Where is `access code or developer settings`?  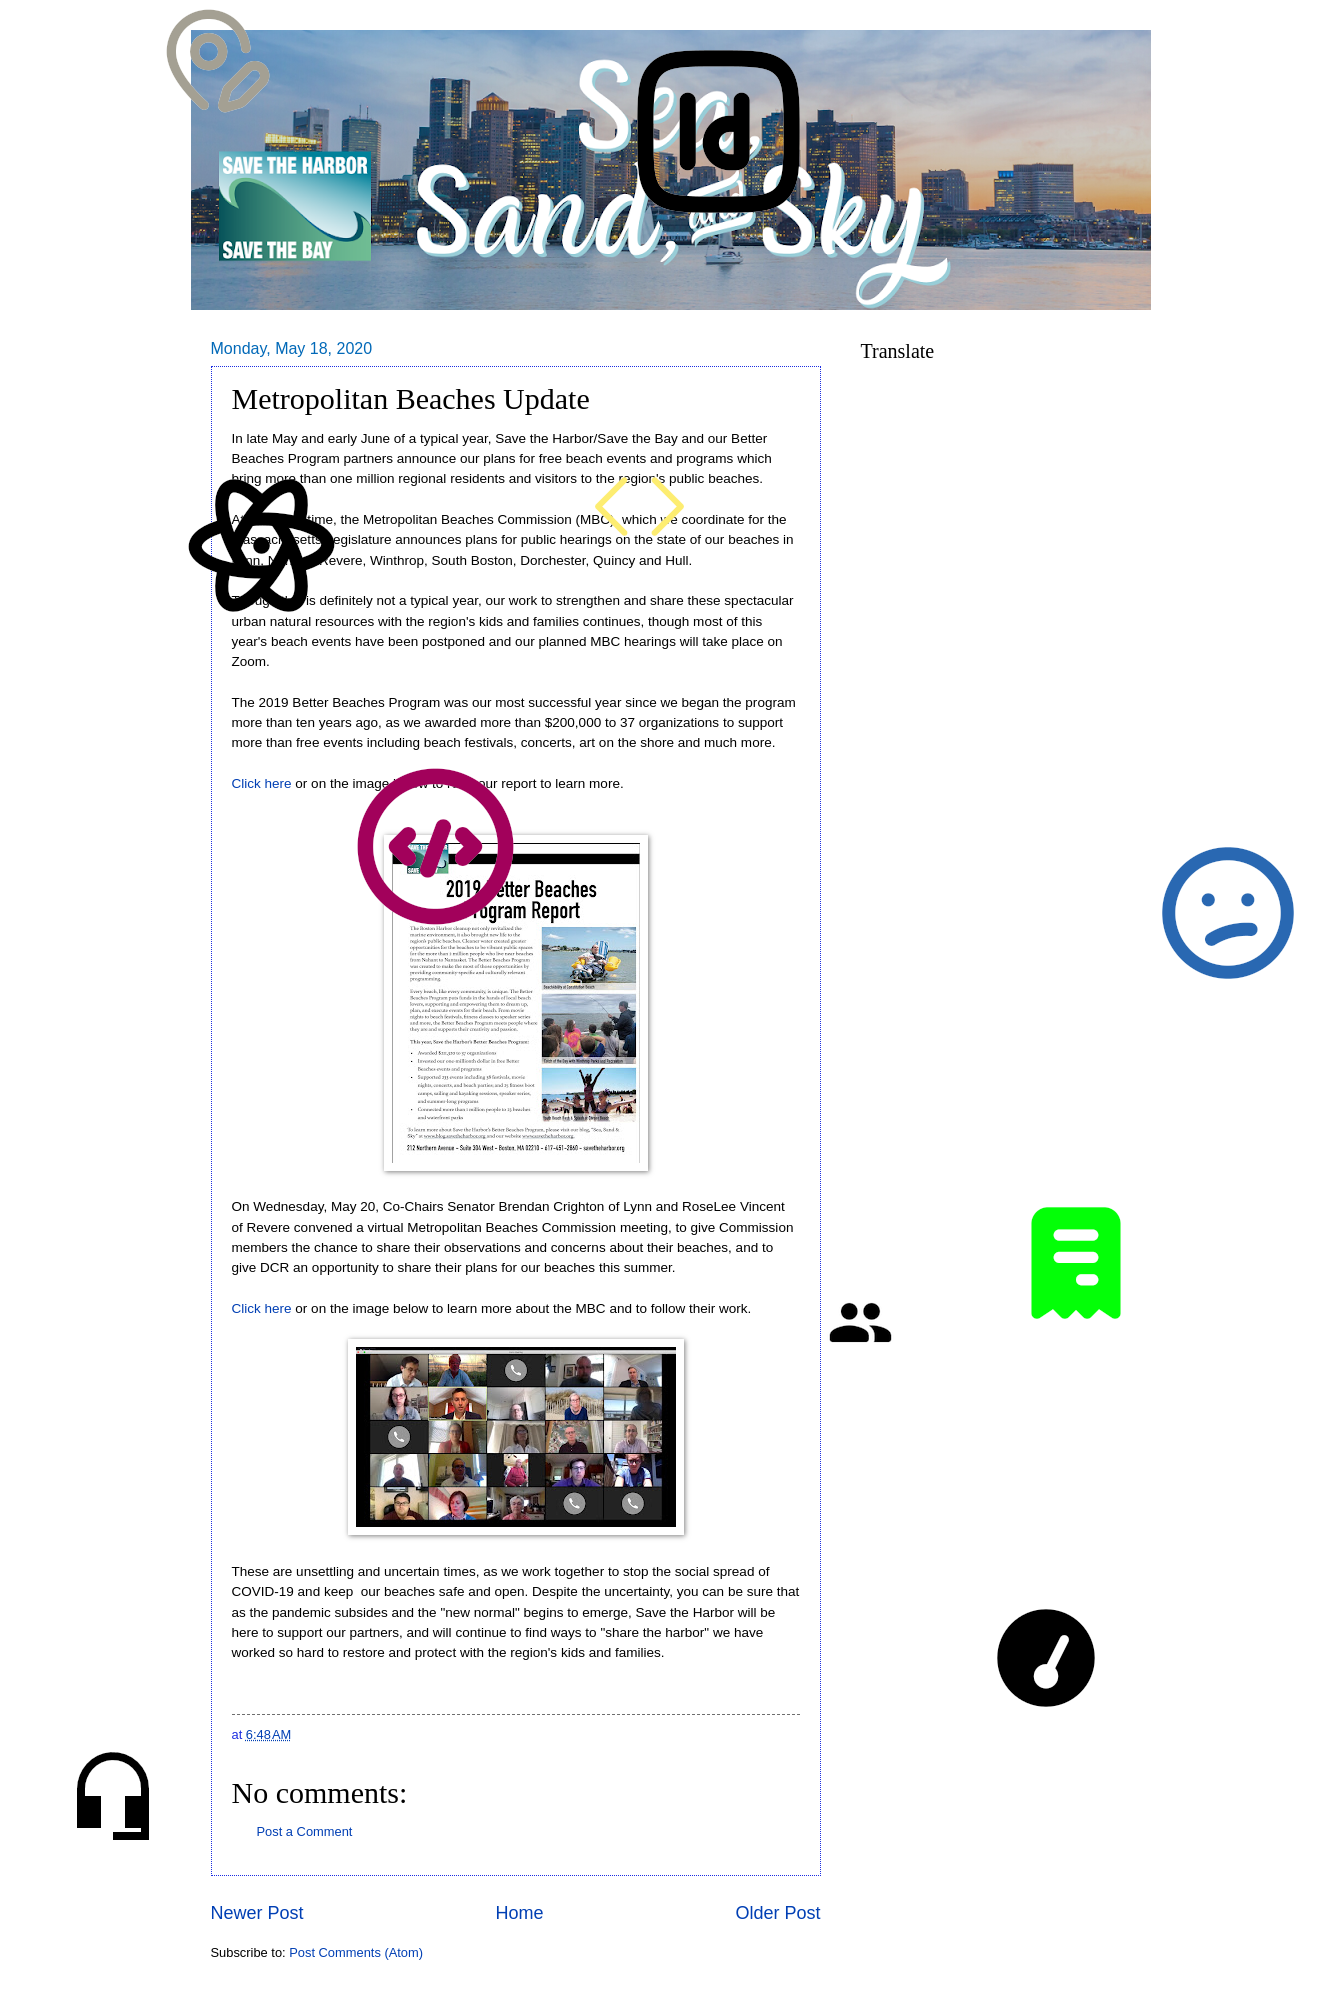
access code or developer settings is located at coordinates (435, 846).